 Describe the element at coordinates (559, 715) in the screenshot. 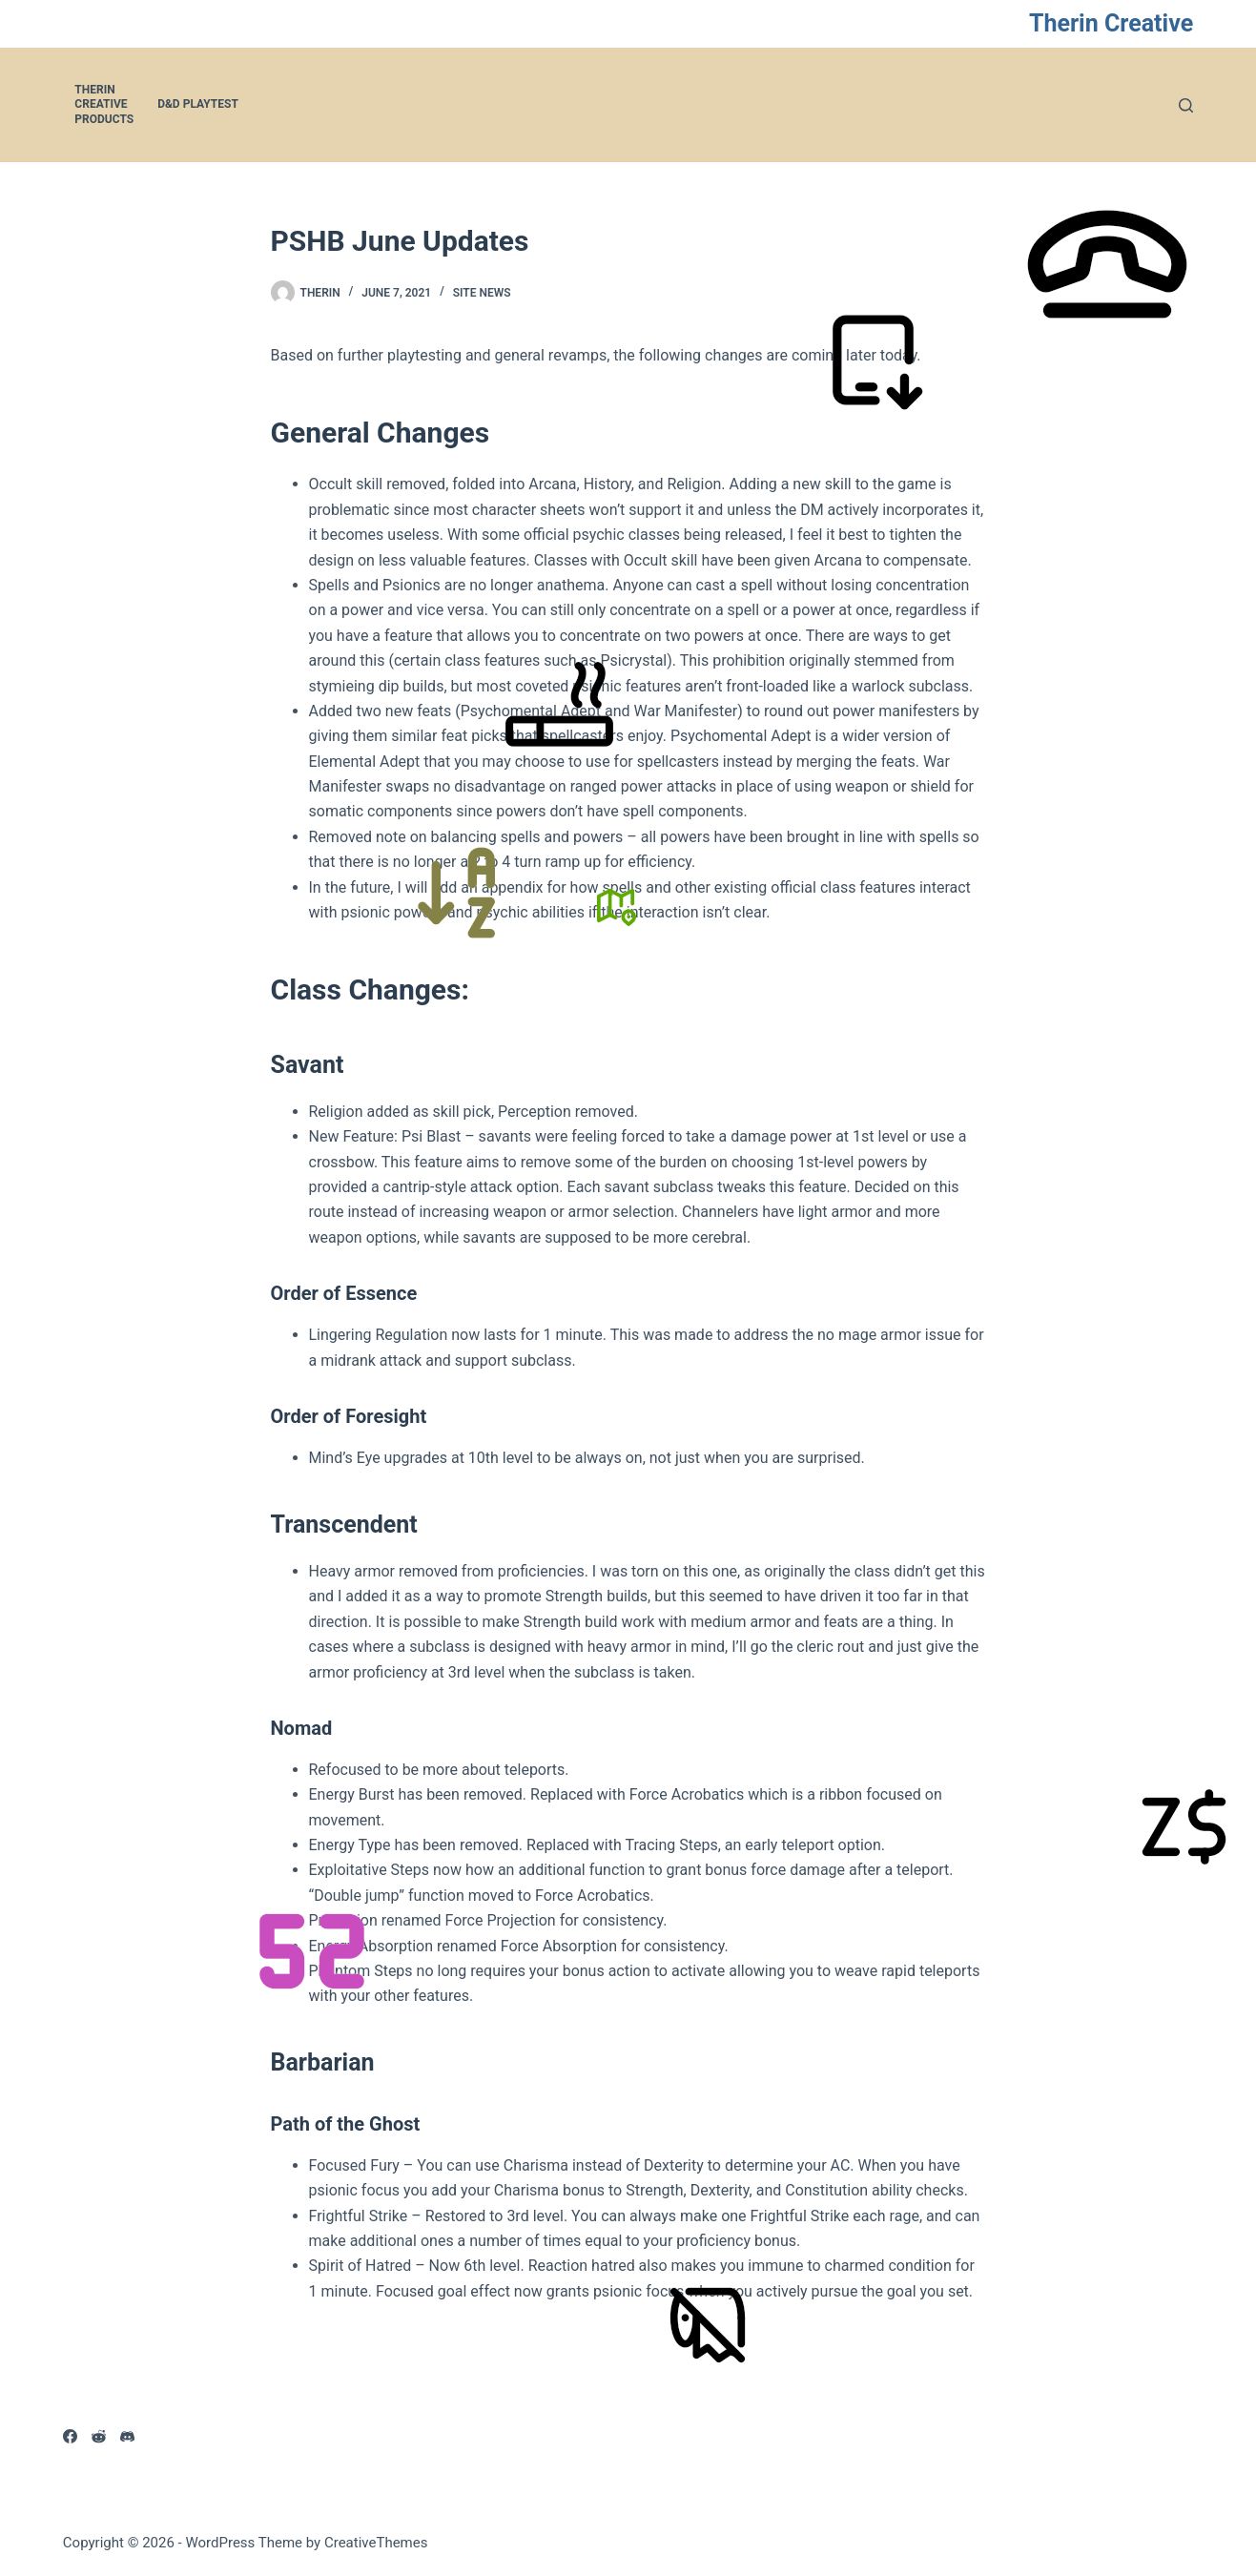

I see `indicates a designated smoking area` at that location.